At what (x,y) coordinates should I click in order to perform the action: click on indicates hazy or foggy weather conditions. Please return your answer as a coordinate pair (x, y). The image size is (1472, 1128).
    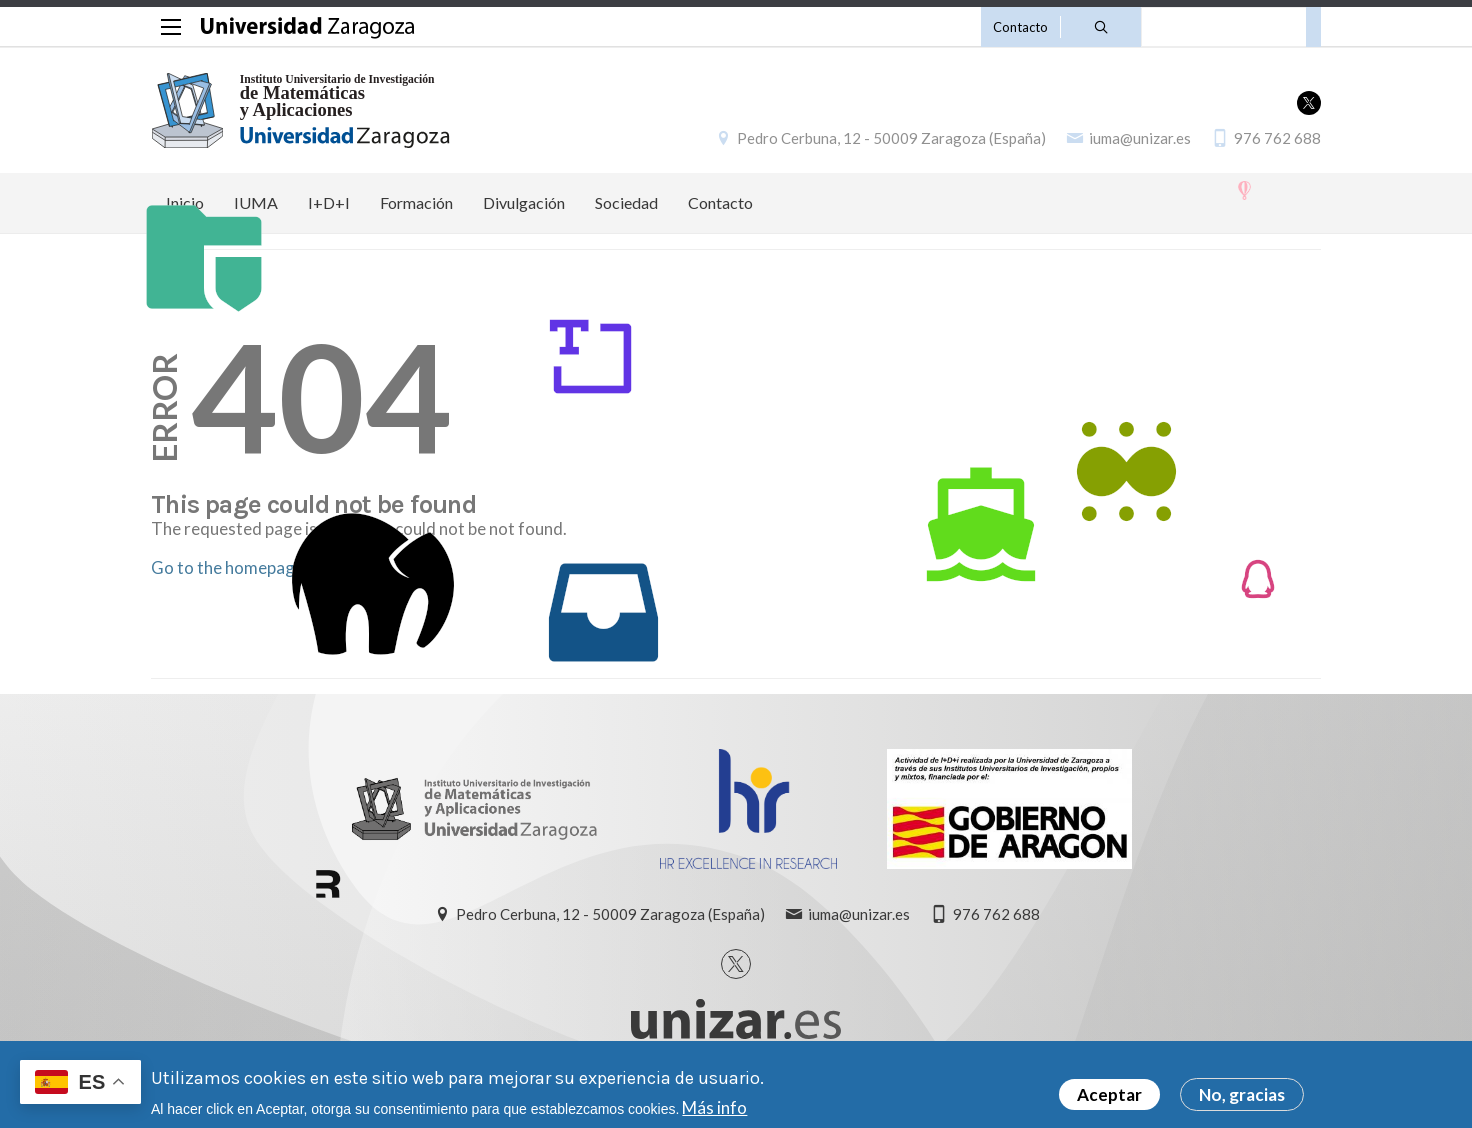
    Looking at the image, I should click on (1126, 471).